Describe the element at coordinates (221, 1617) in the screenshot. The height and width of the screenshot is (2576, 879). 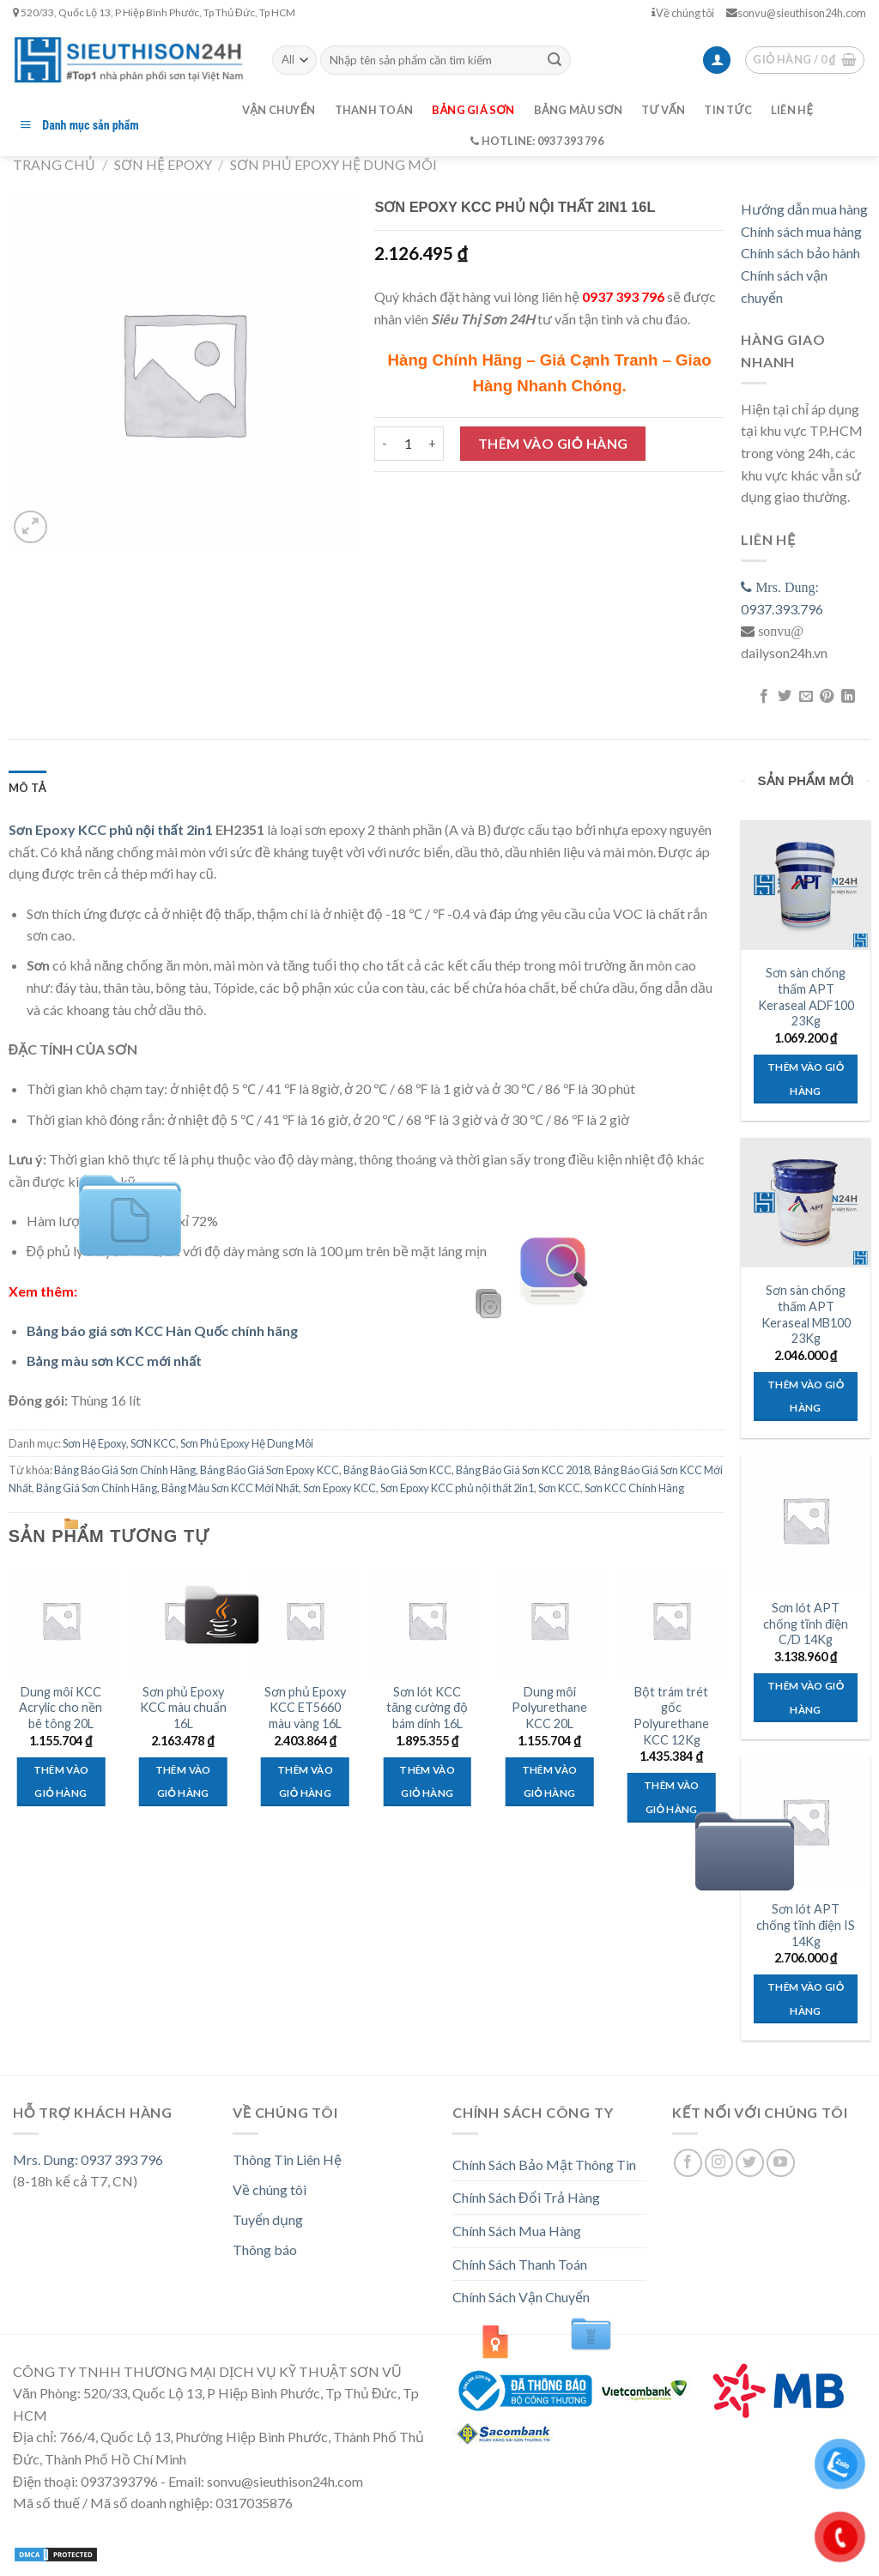
I see `open folder containing java project files` at that location.